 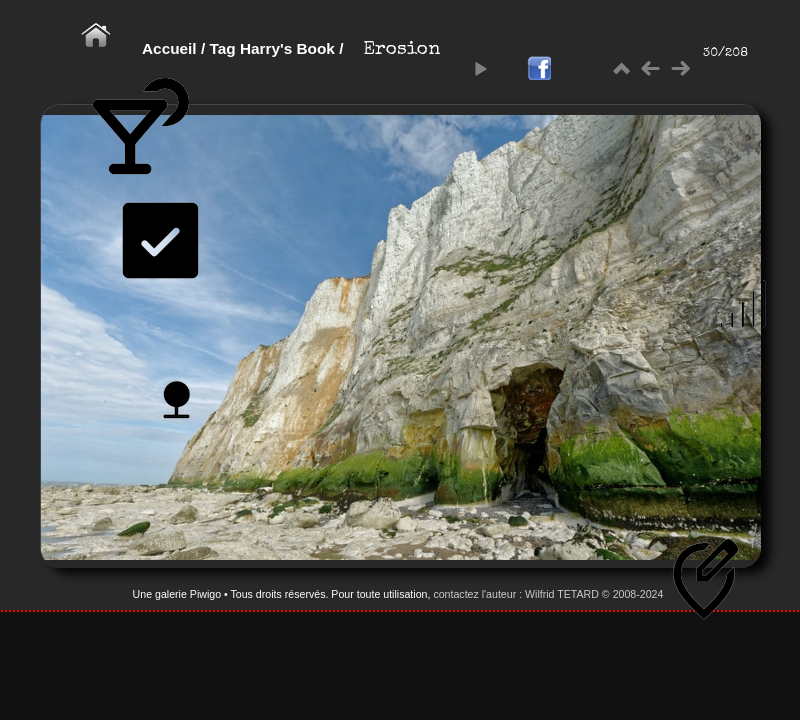 What do you see at coordinates (160, 240) in the screenshot?
I see `mark a task as complete` at bounding box center [160, 240].